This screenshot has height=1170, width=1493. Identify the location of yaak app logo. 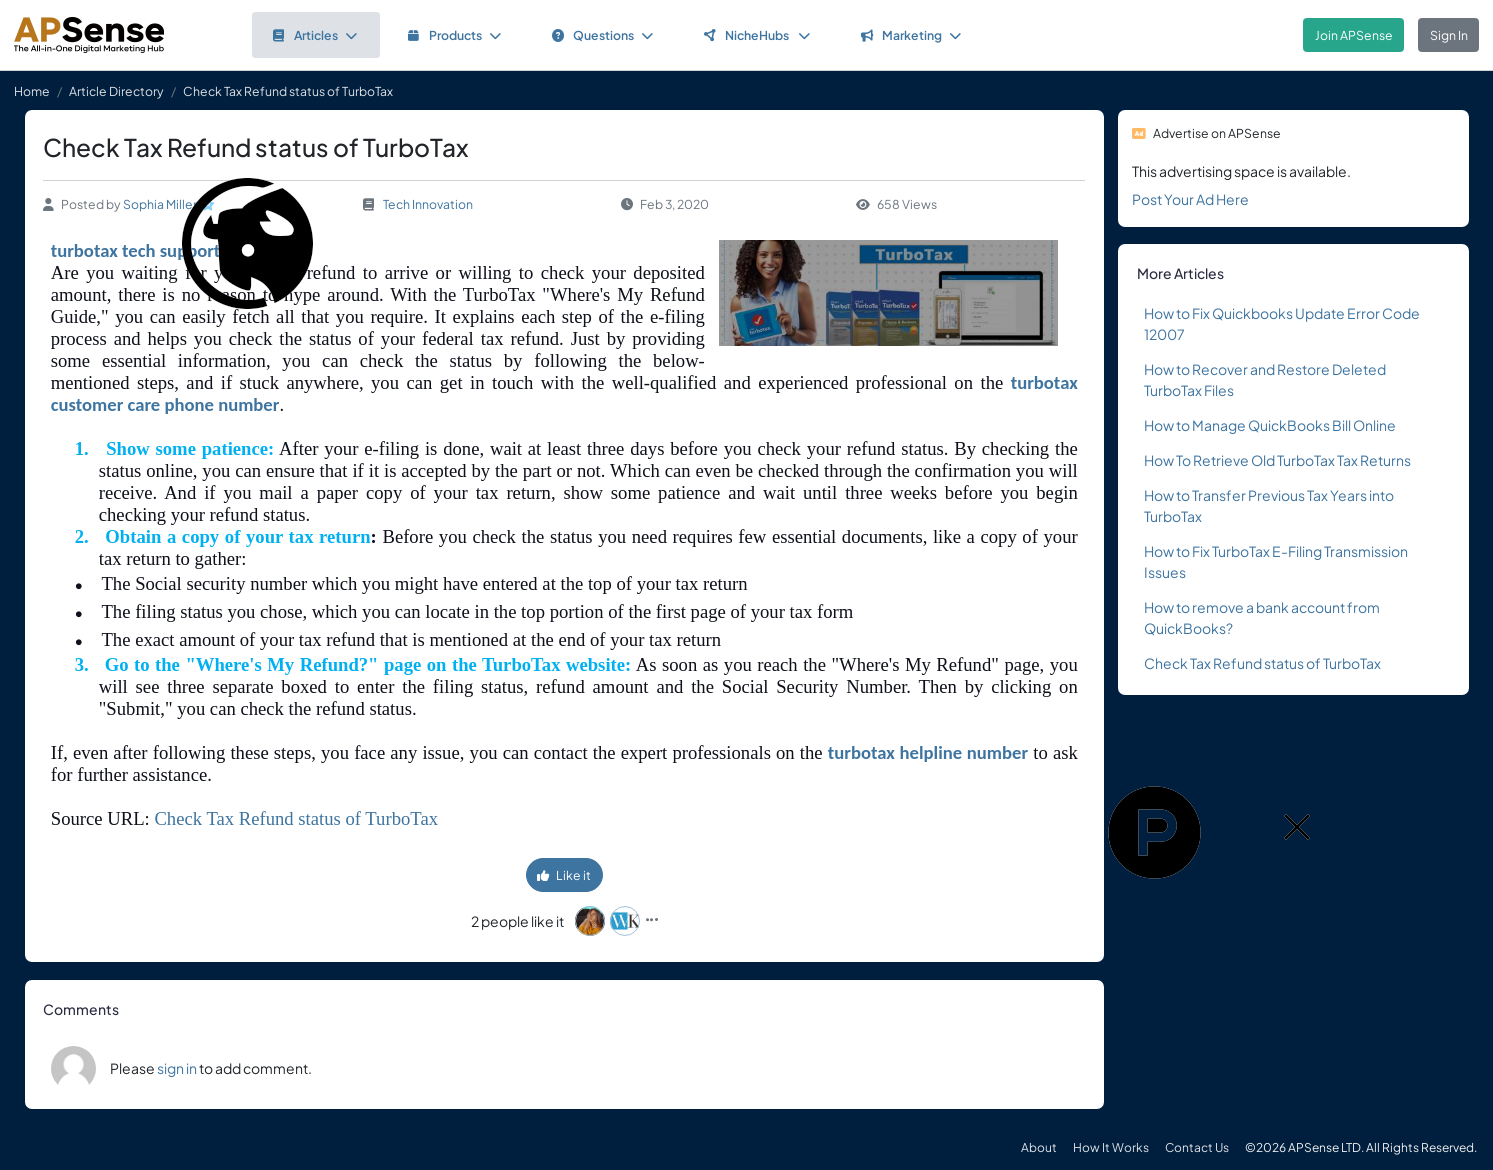
(247, 243).